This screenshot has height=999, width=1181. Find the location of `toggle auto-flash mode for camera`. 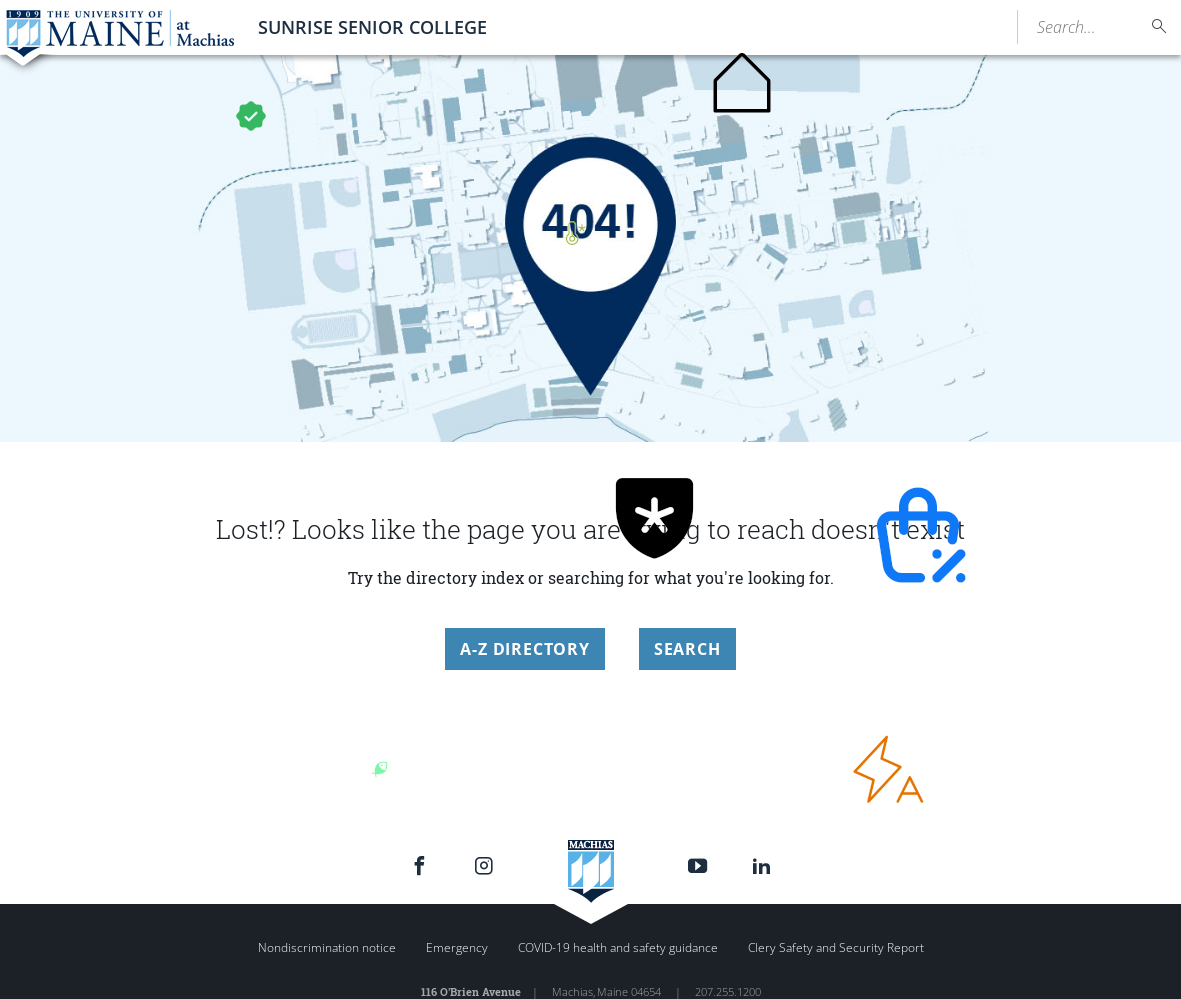

toggle auto-flash mode for camera is located at coordinates (887, 772).